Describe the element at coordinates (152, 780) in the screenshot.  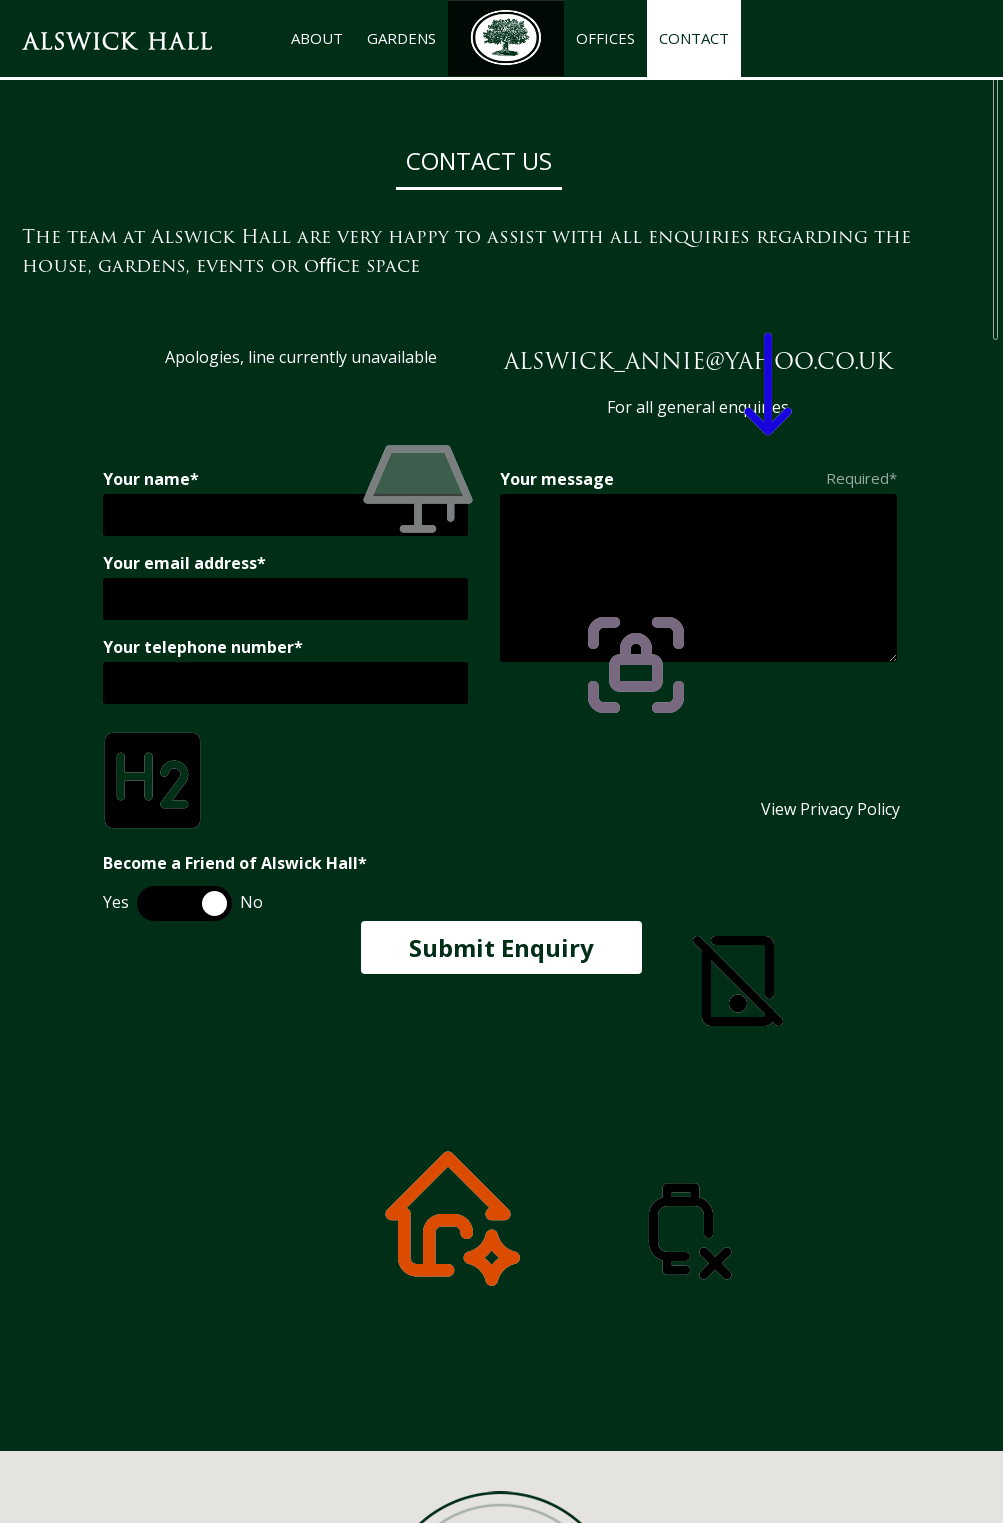
I see `format text as heading level 2` at that location.